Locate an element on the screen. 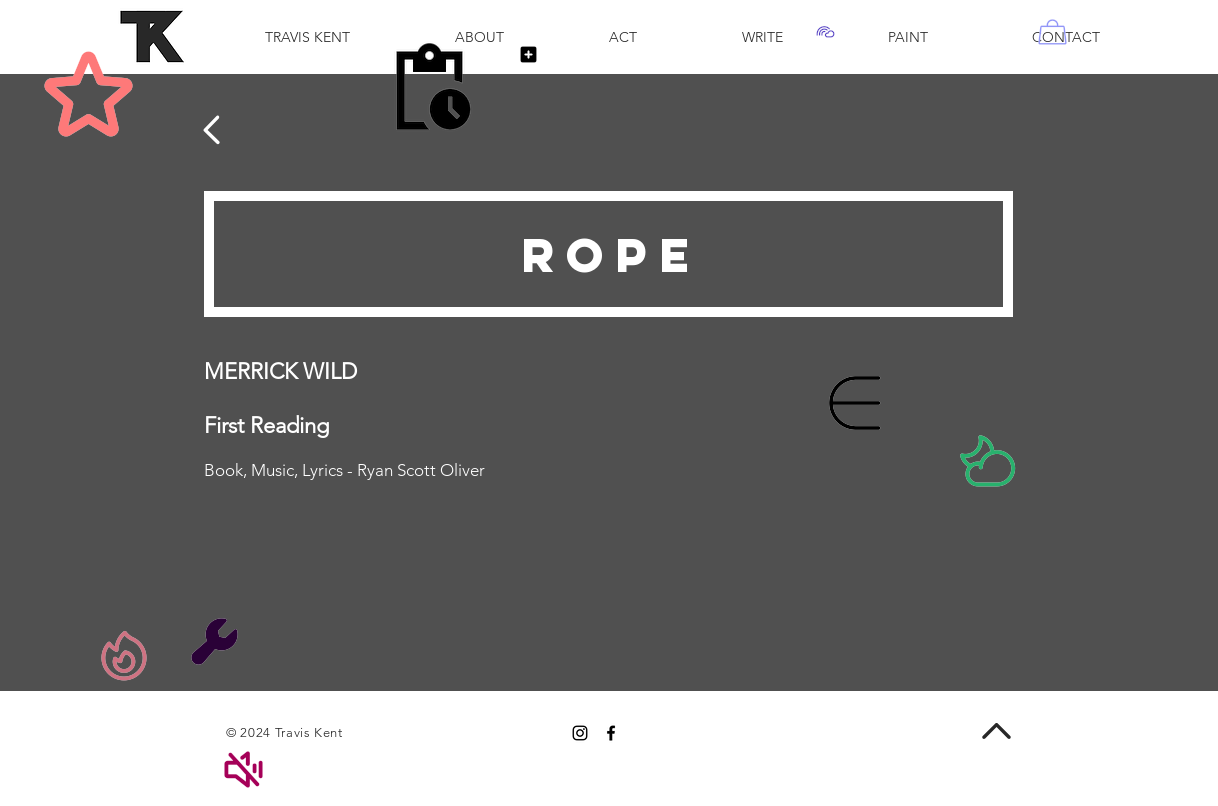  indicates nighttime or evening weather conditions is located at coordinates (986, 463).